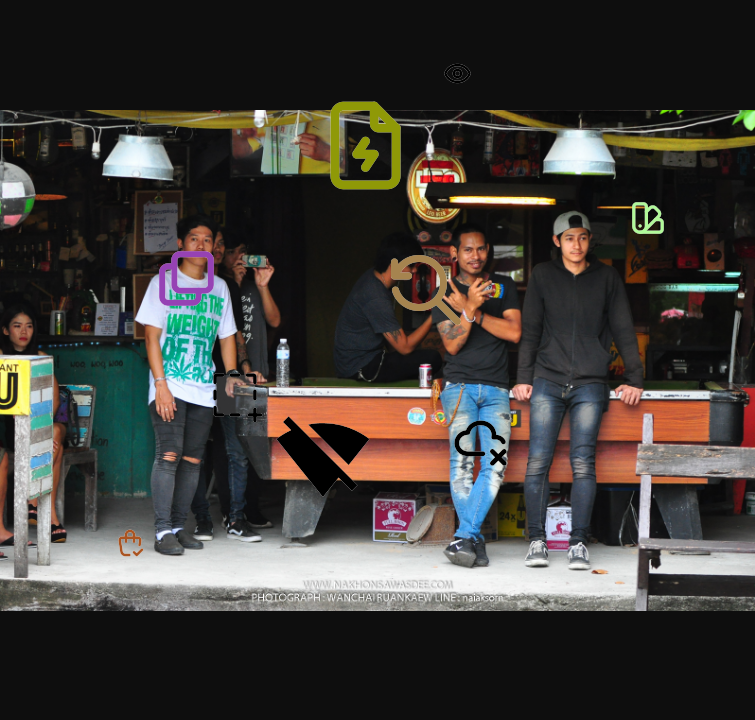 This screenshot has height=720, width=755. What do you see at coordinates (186, 278) in the screenshot?
I see `subtract or remove a layer from the stack` at bounding box center [186, 278].